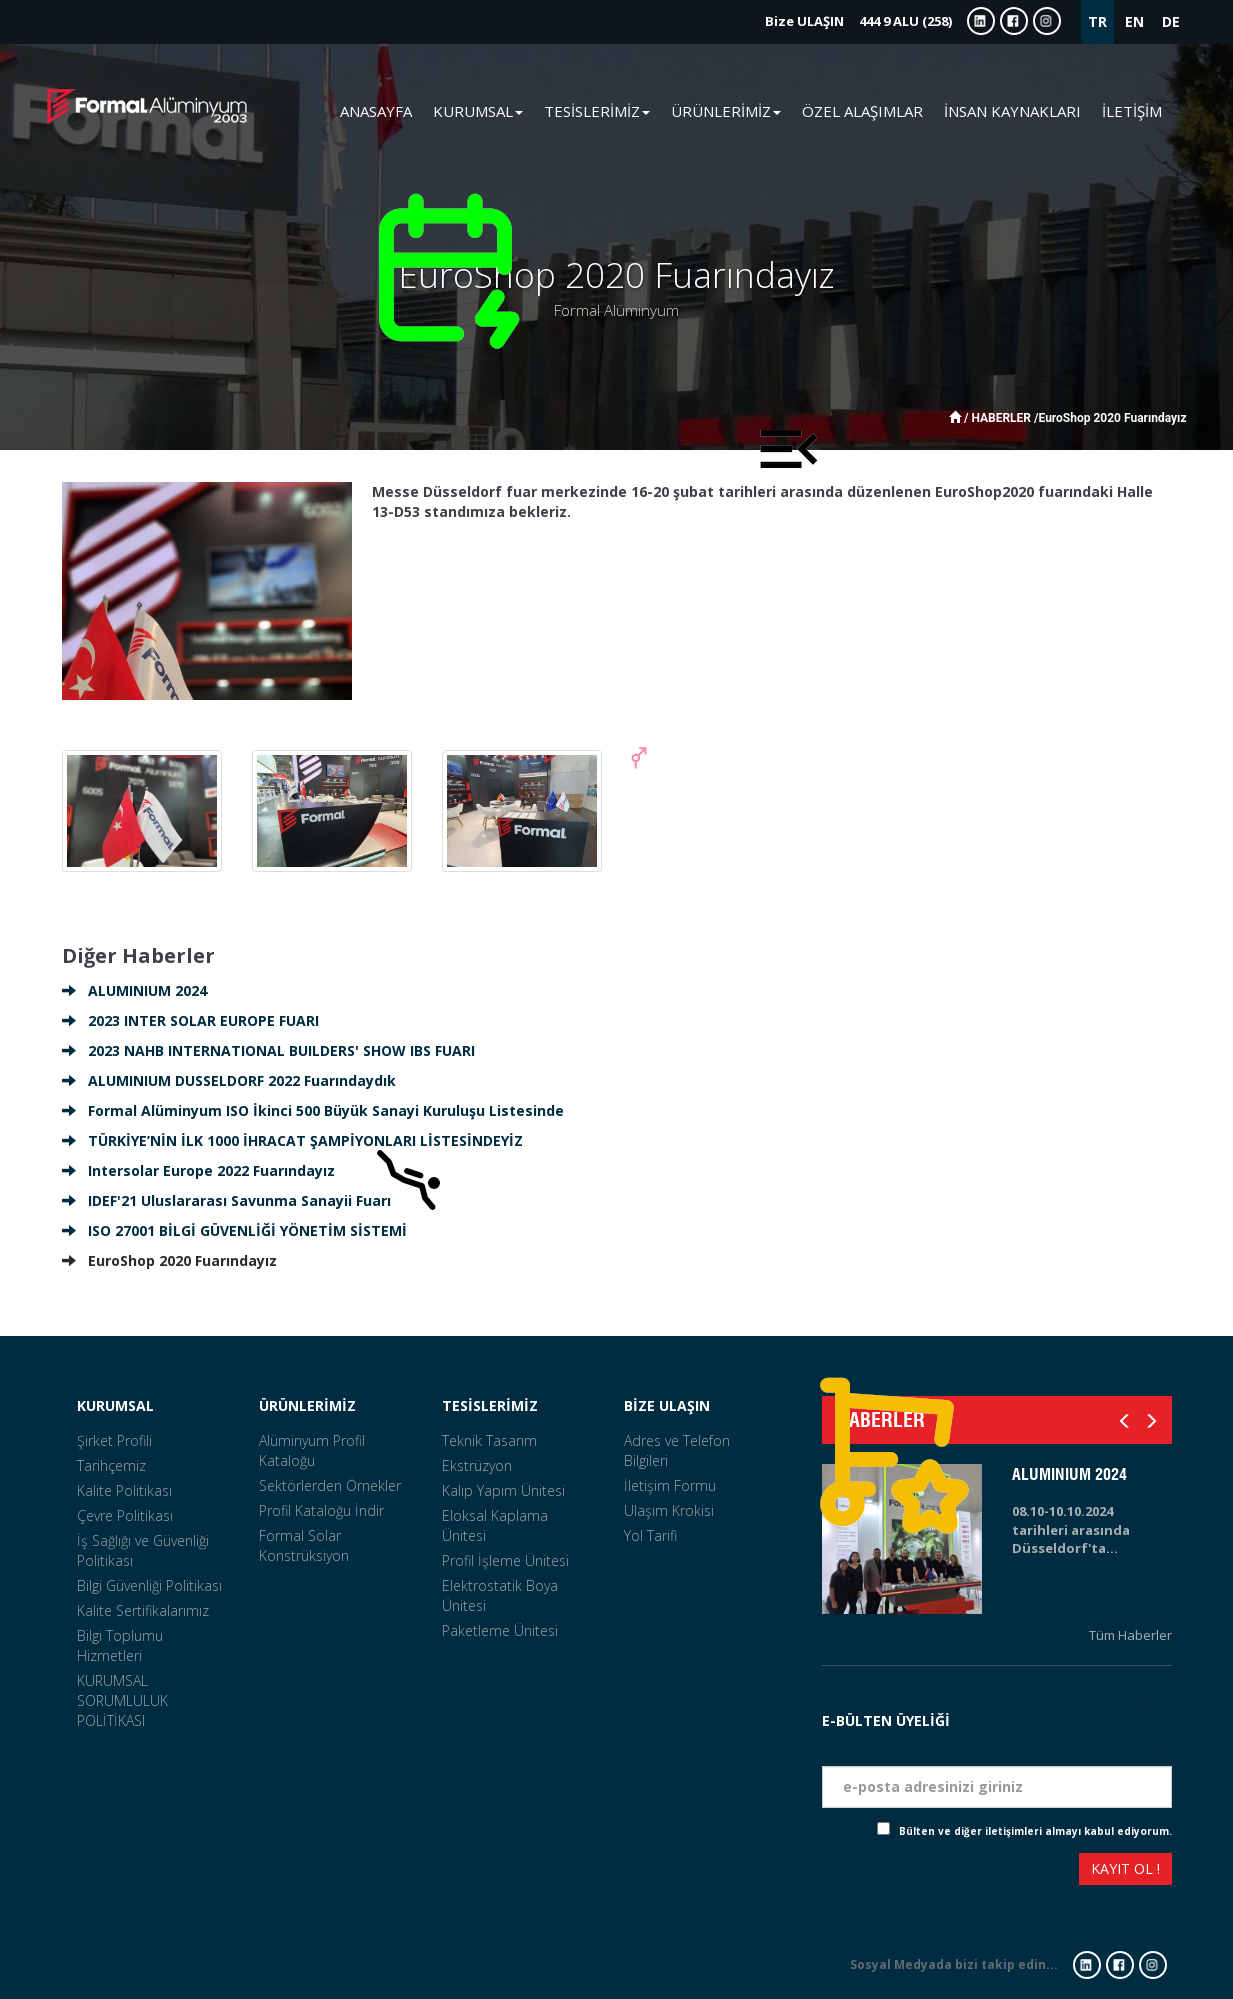 Image resolution: width=1233 pixels, height=1999 pixels. Describe the element at coordinates (445, 267) in the screenshot. I see `quick-add an event to your calendar` at that location.